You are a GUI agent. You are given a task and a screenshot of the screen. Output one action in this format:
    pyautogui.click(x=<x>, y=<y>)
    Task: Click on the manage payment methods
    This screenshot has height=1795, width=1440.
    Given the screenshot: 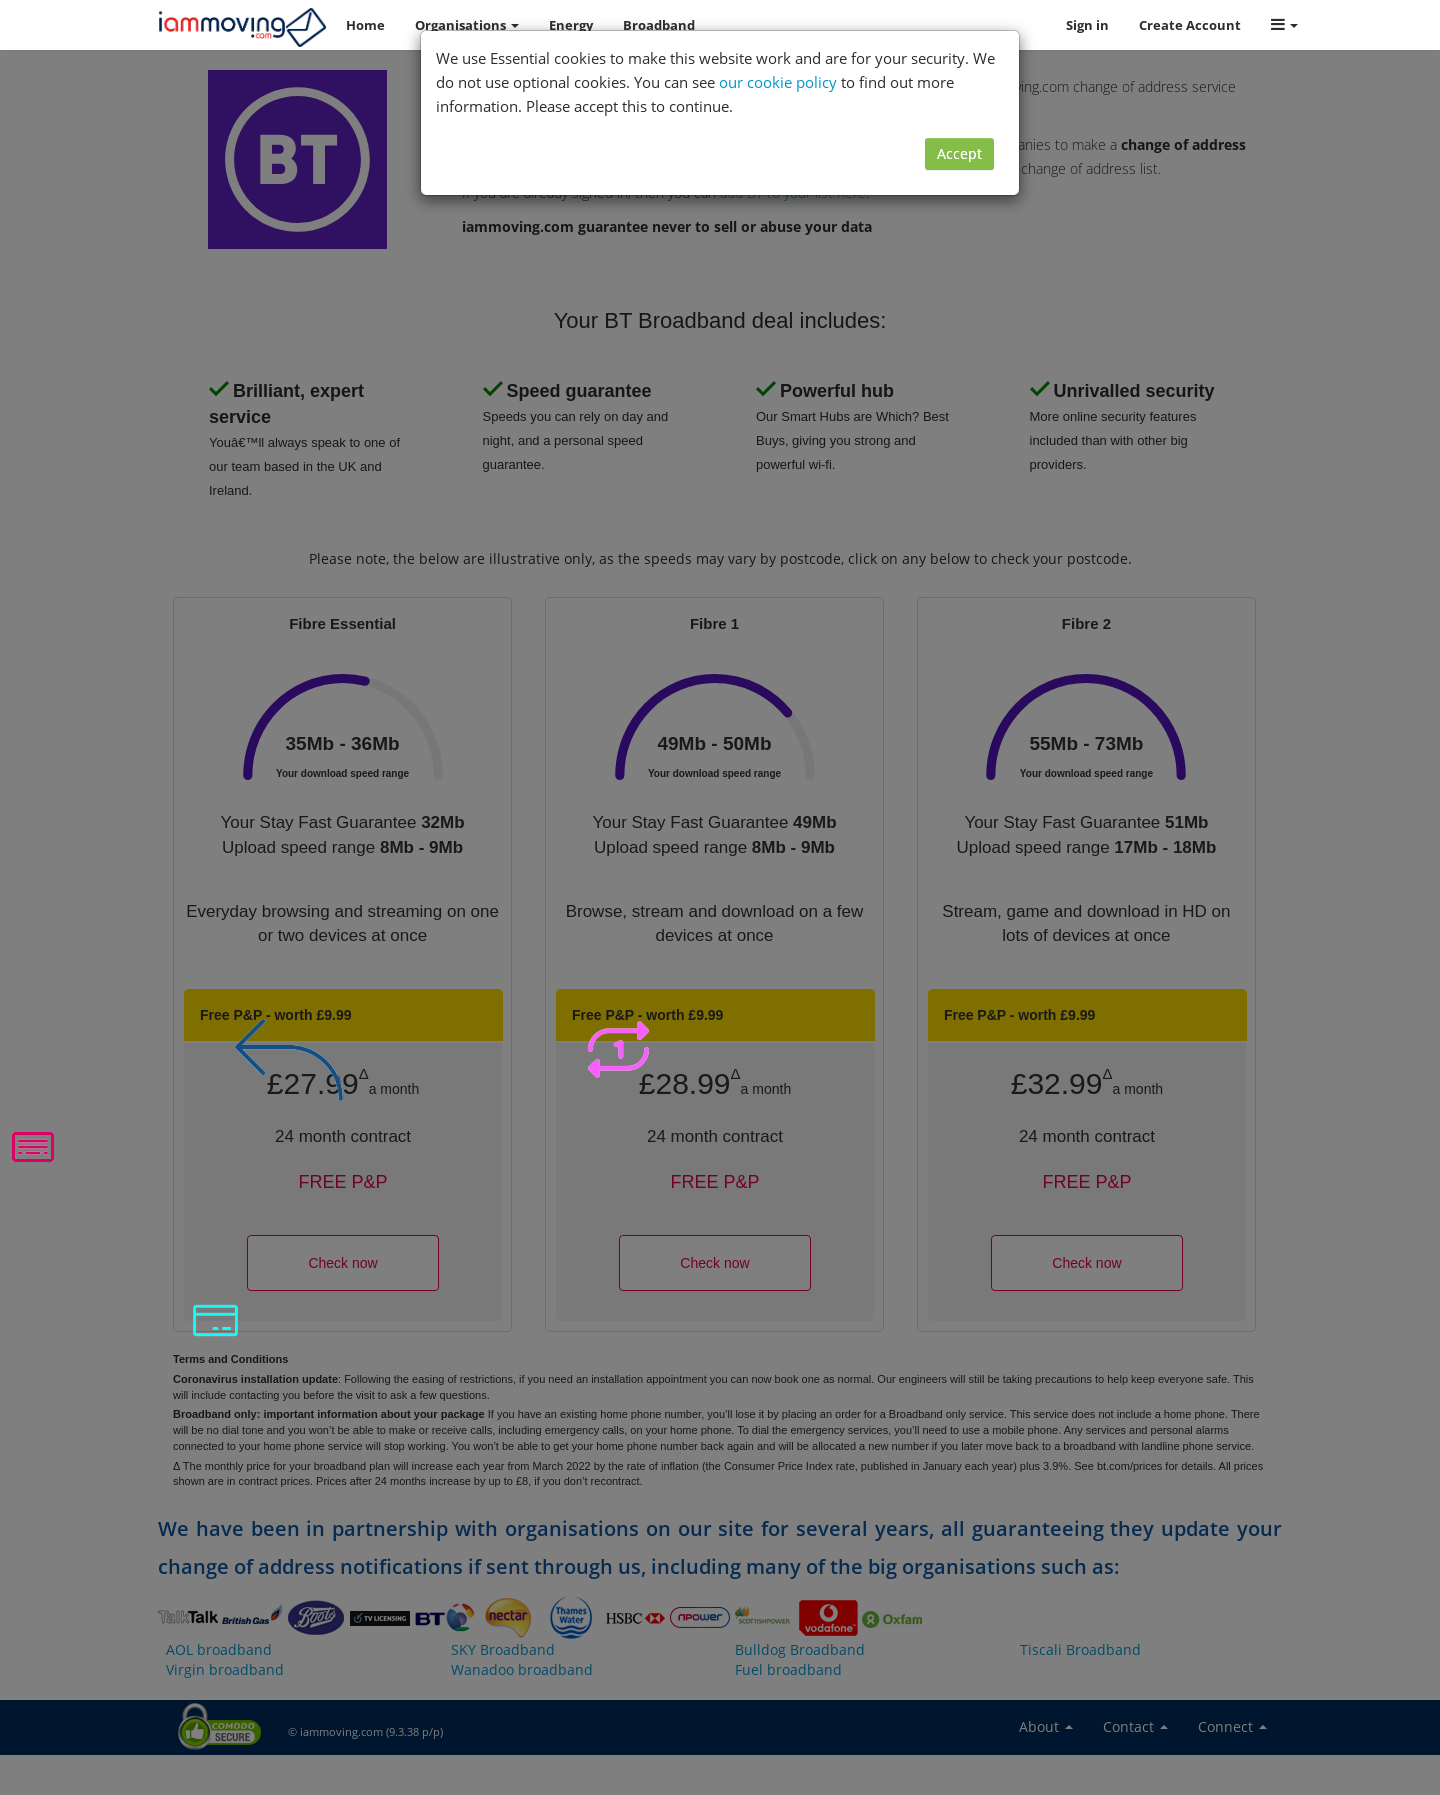 What is the action you would take?
    pyautogui.click(x=215, y=1320)
    